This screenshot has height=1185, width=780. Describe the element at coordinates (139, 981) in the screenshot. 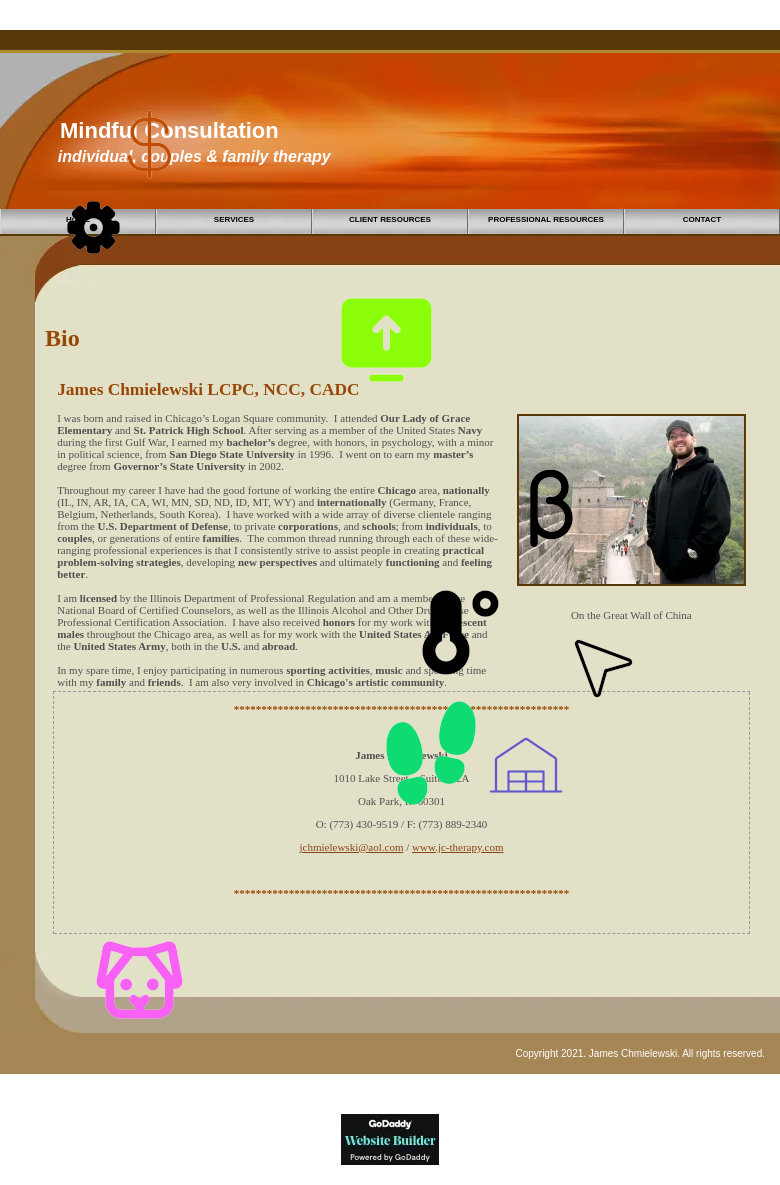

I see `access pet-related features or settings` at that location.